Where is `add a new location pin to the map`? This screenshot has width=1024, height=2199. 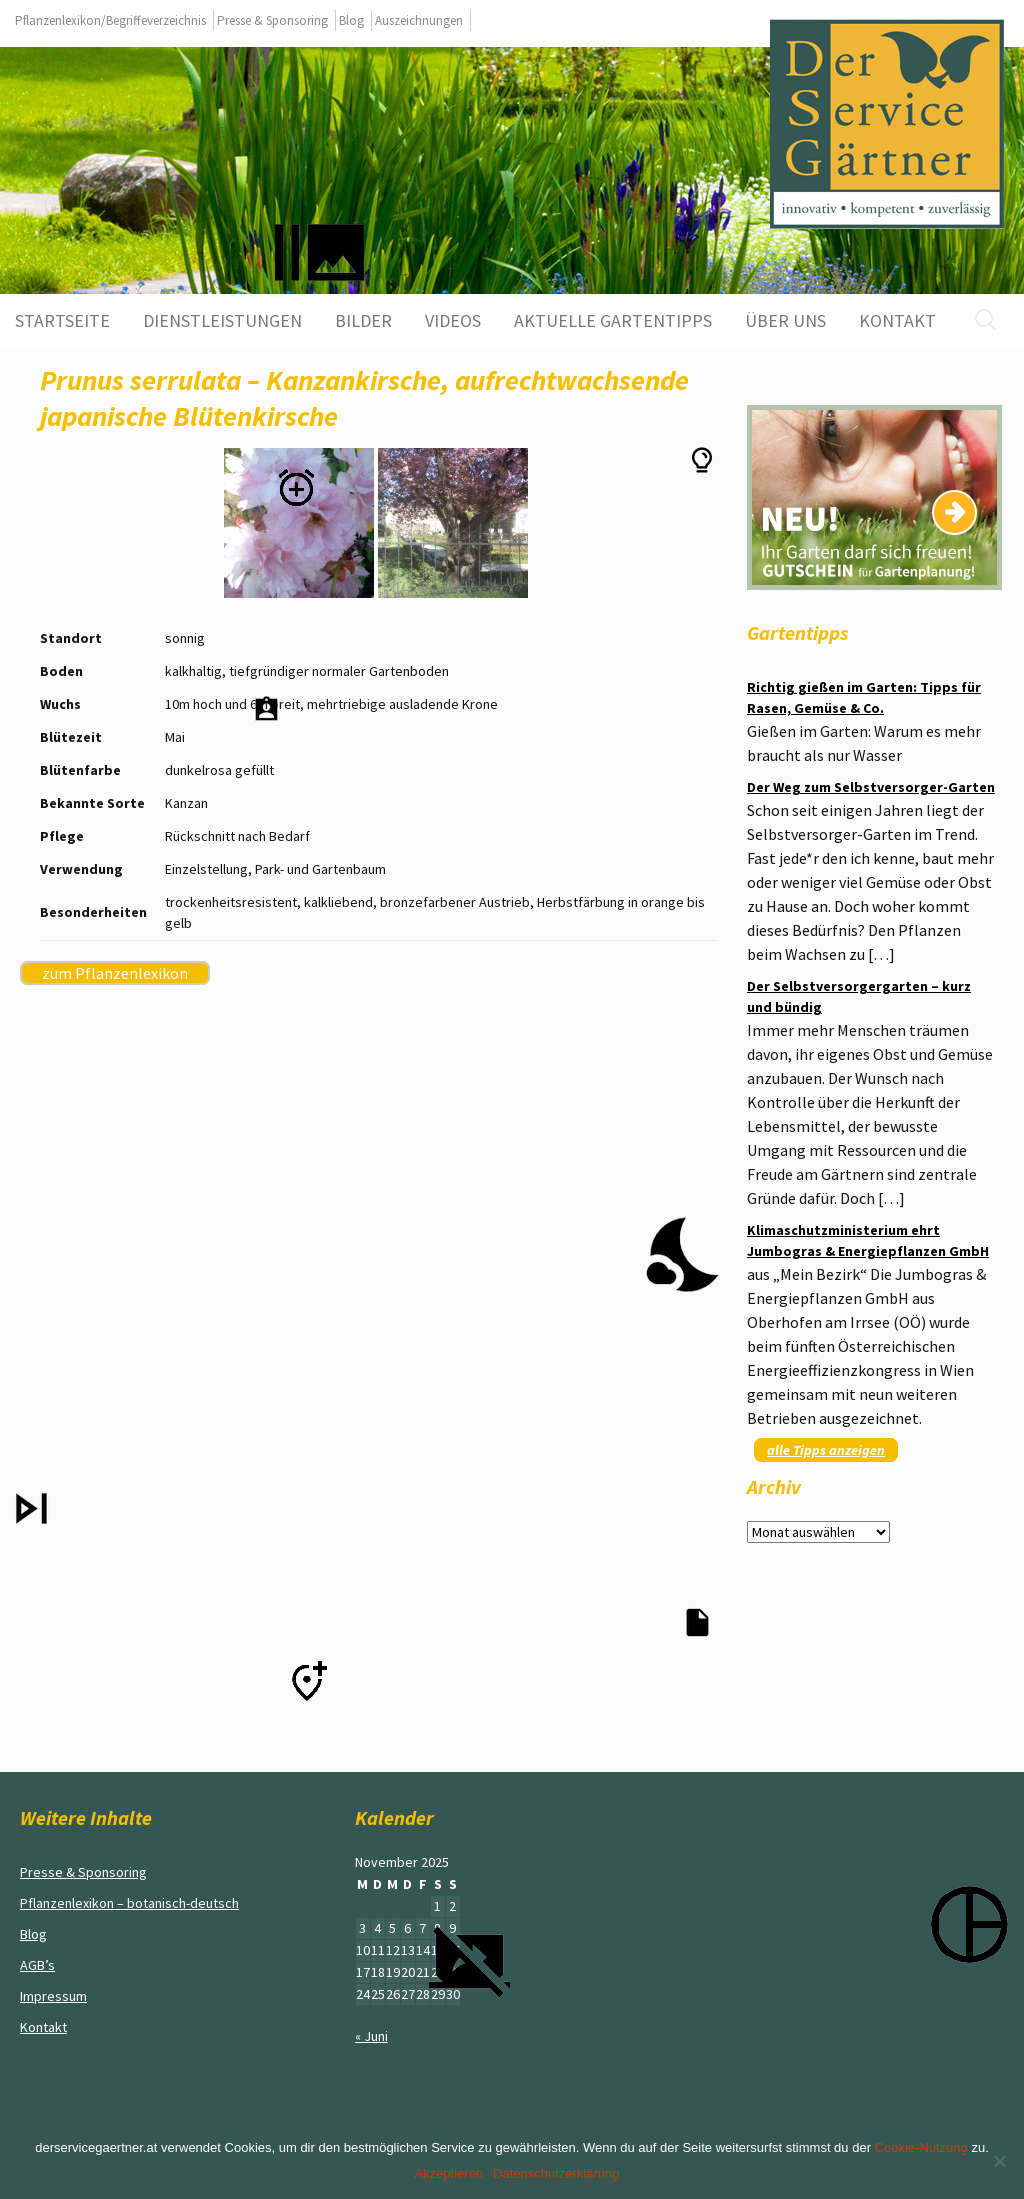
add a new location pin to the map is located at coordinates (307, 1681).